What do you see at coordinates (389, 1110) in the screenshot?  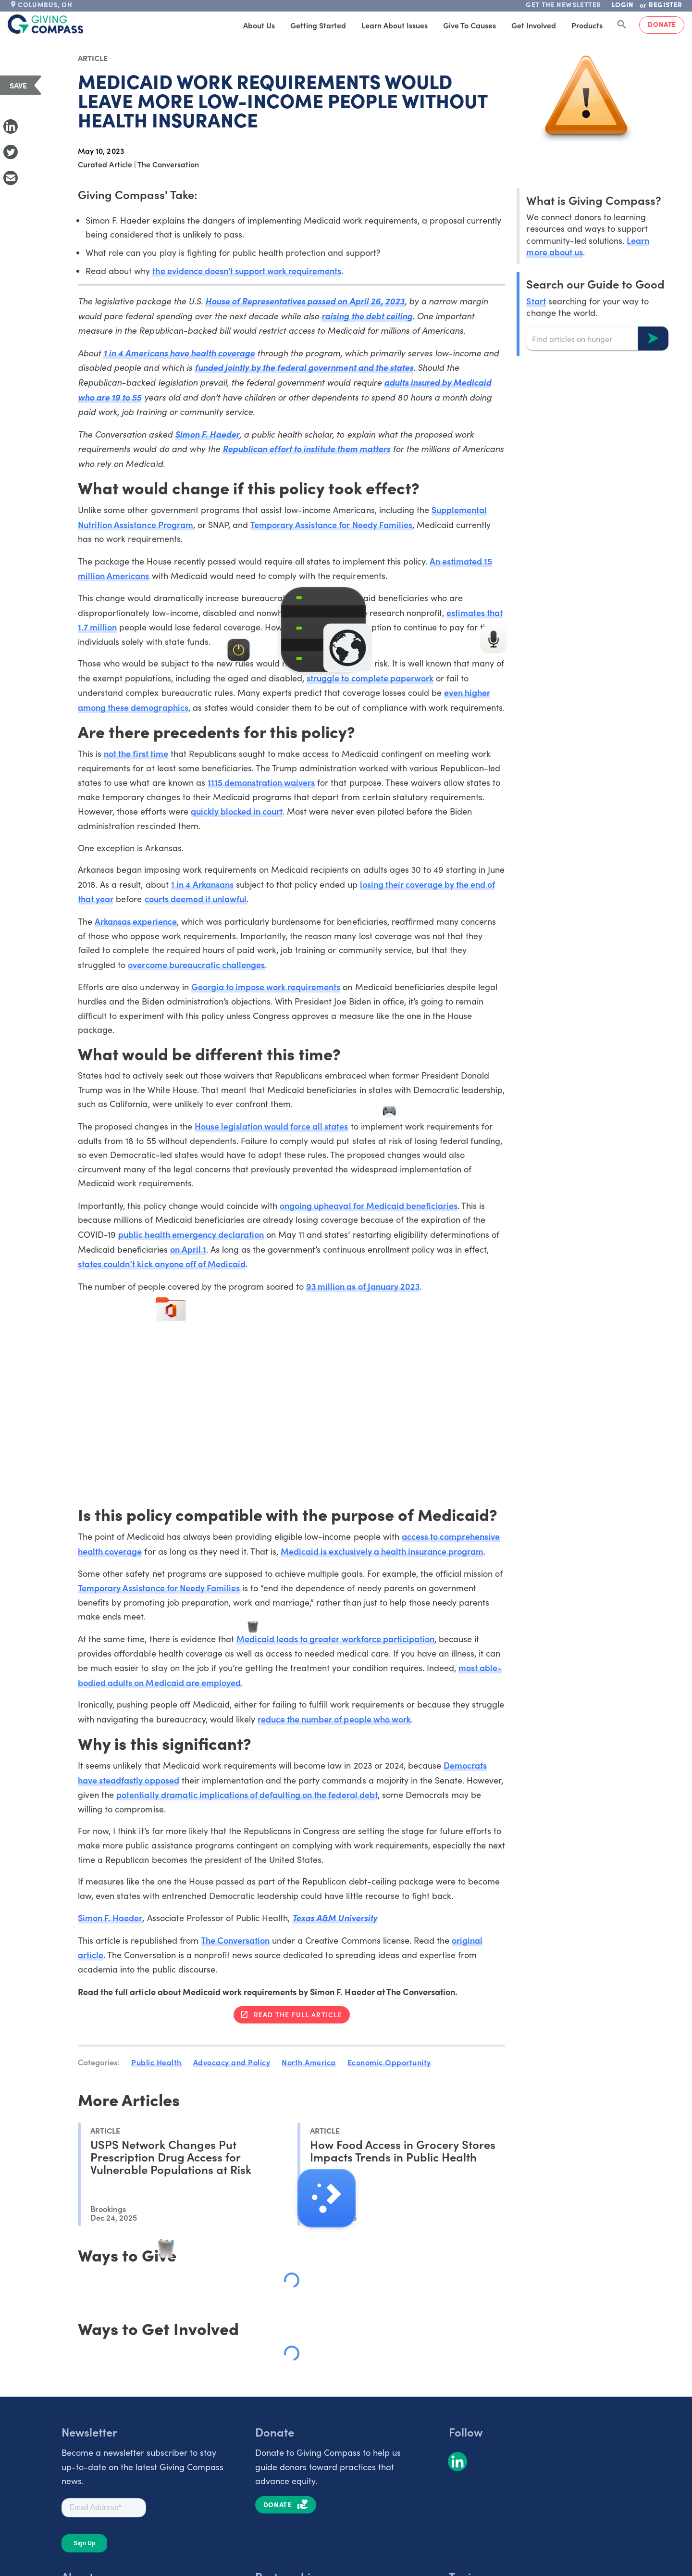 I see `game controller input device settings` at bounding box center [389, 1110].